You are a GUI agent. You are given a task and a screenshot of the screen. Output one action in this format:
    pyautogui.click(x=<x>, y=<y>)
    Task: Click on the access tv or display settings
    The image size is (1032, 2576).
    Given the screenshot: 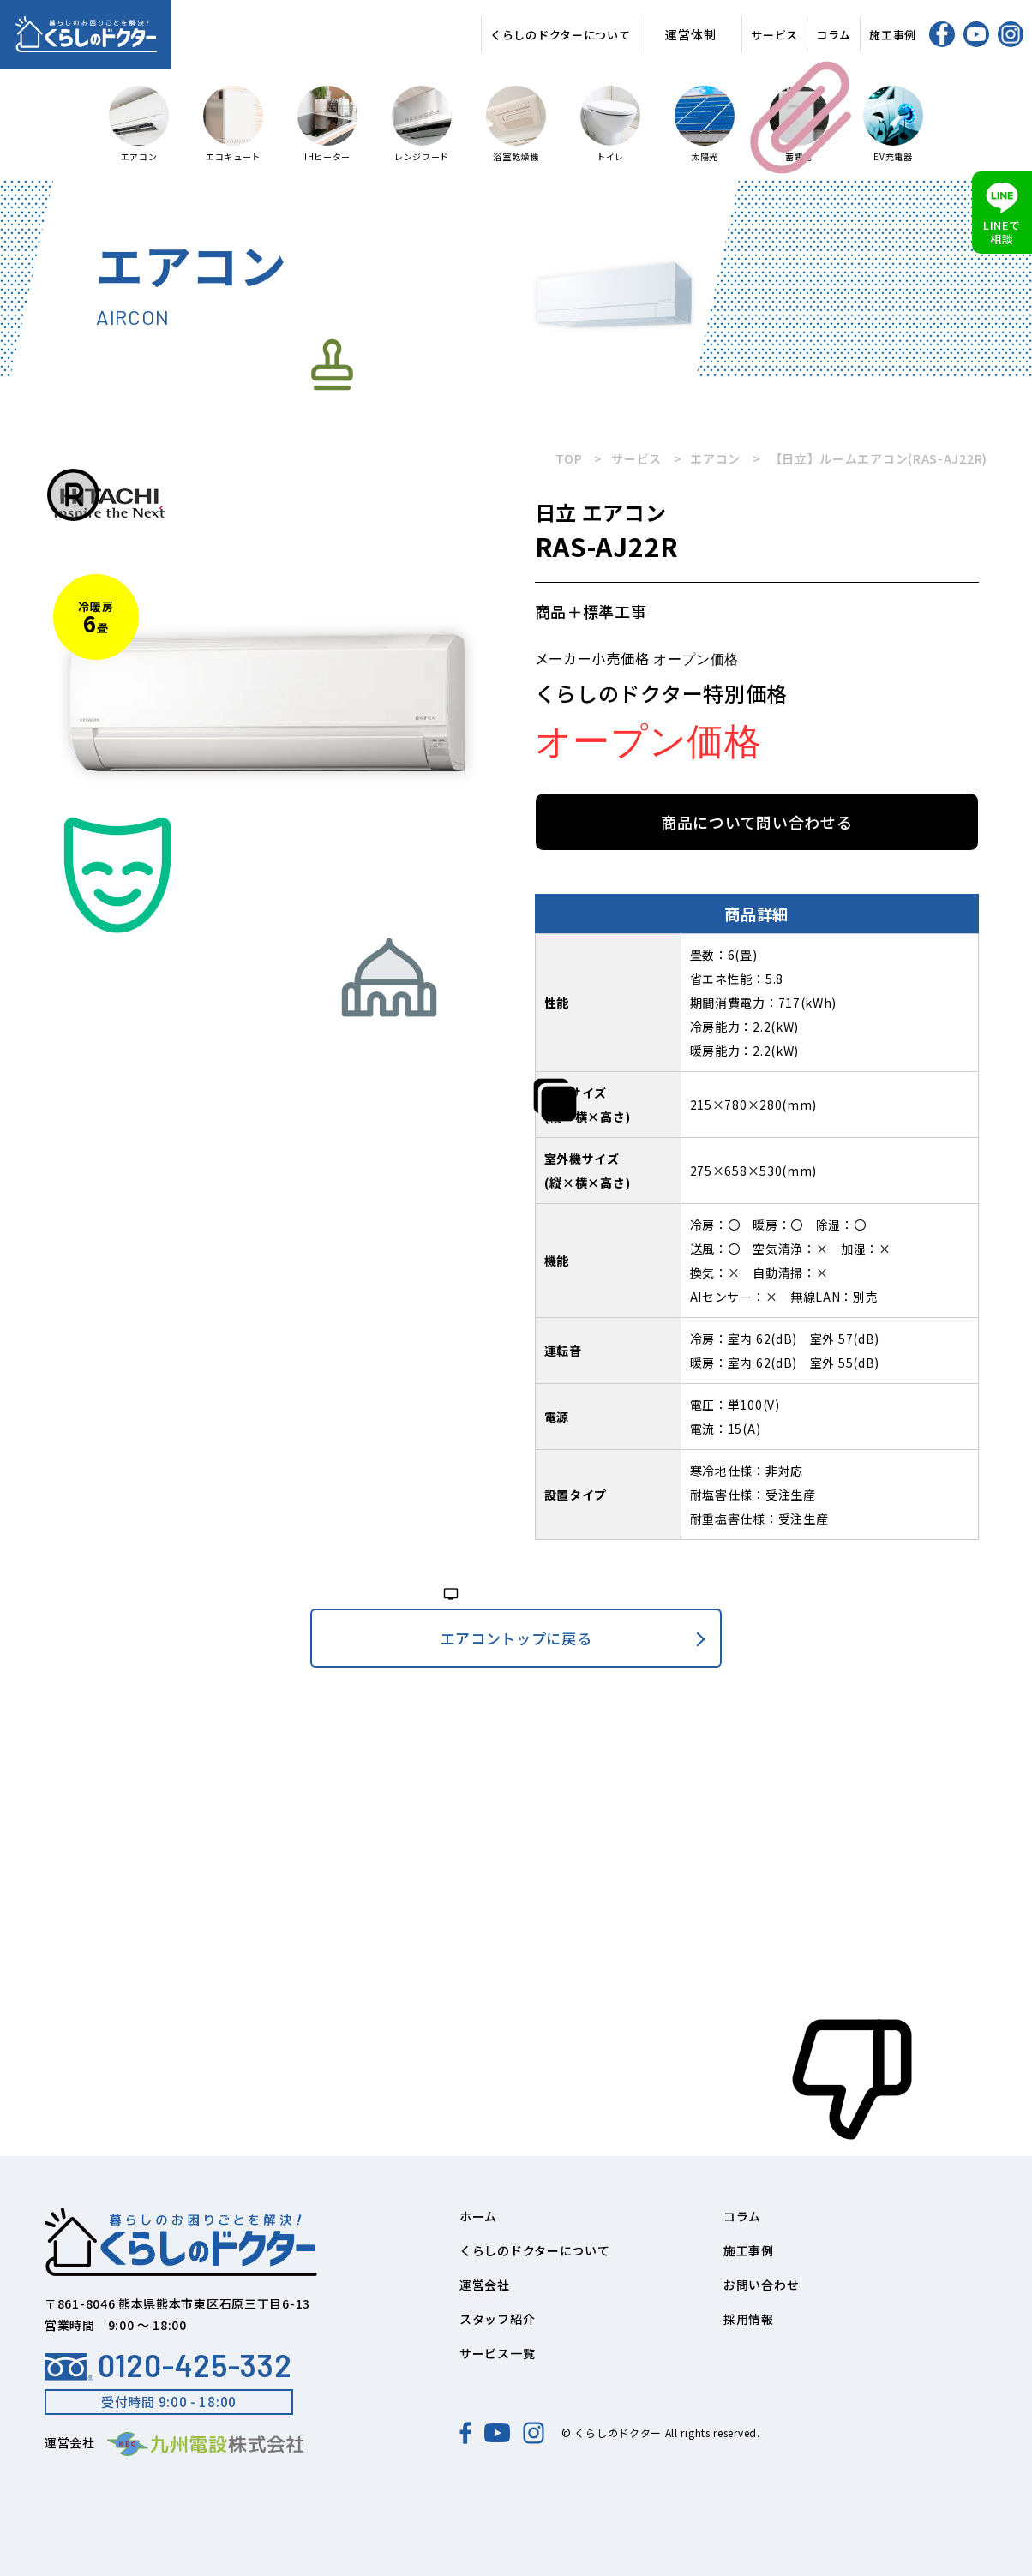 What is the action you would take?
    pyautogui.click(x=451, y=1594)
    